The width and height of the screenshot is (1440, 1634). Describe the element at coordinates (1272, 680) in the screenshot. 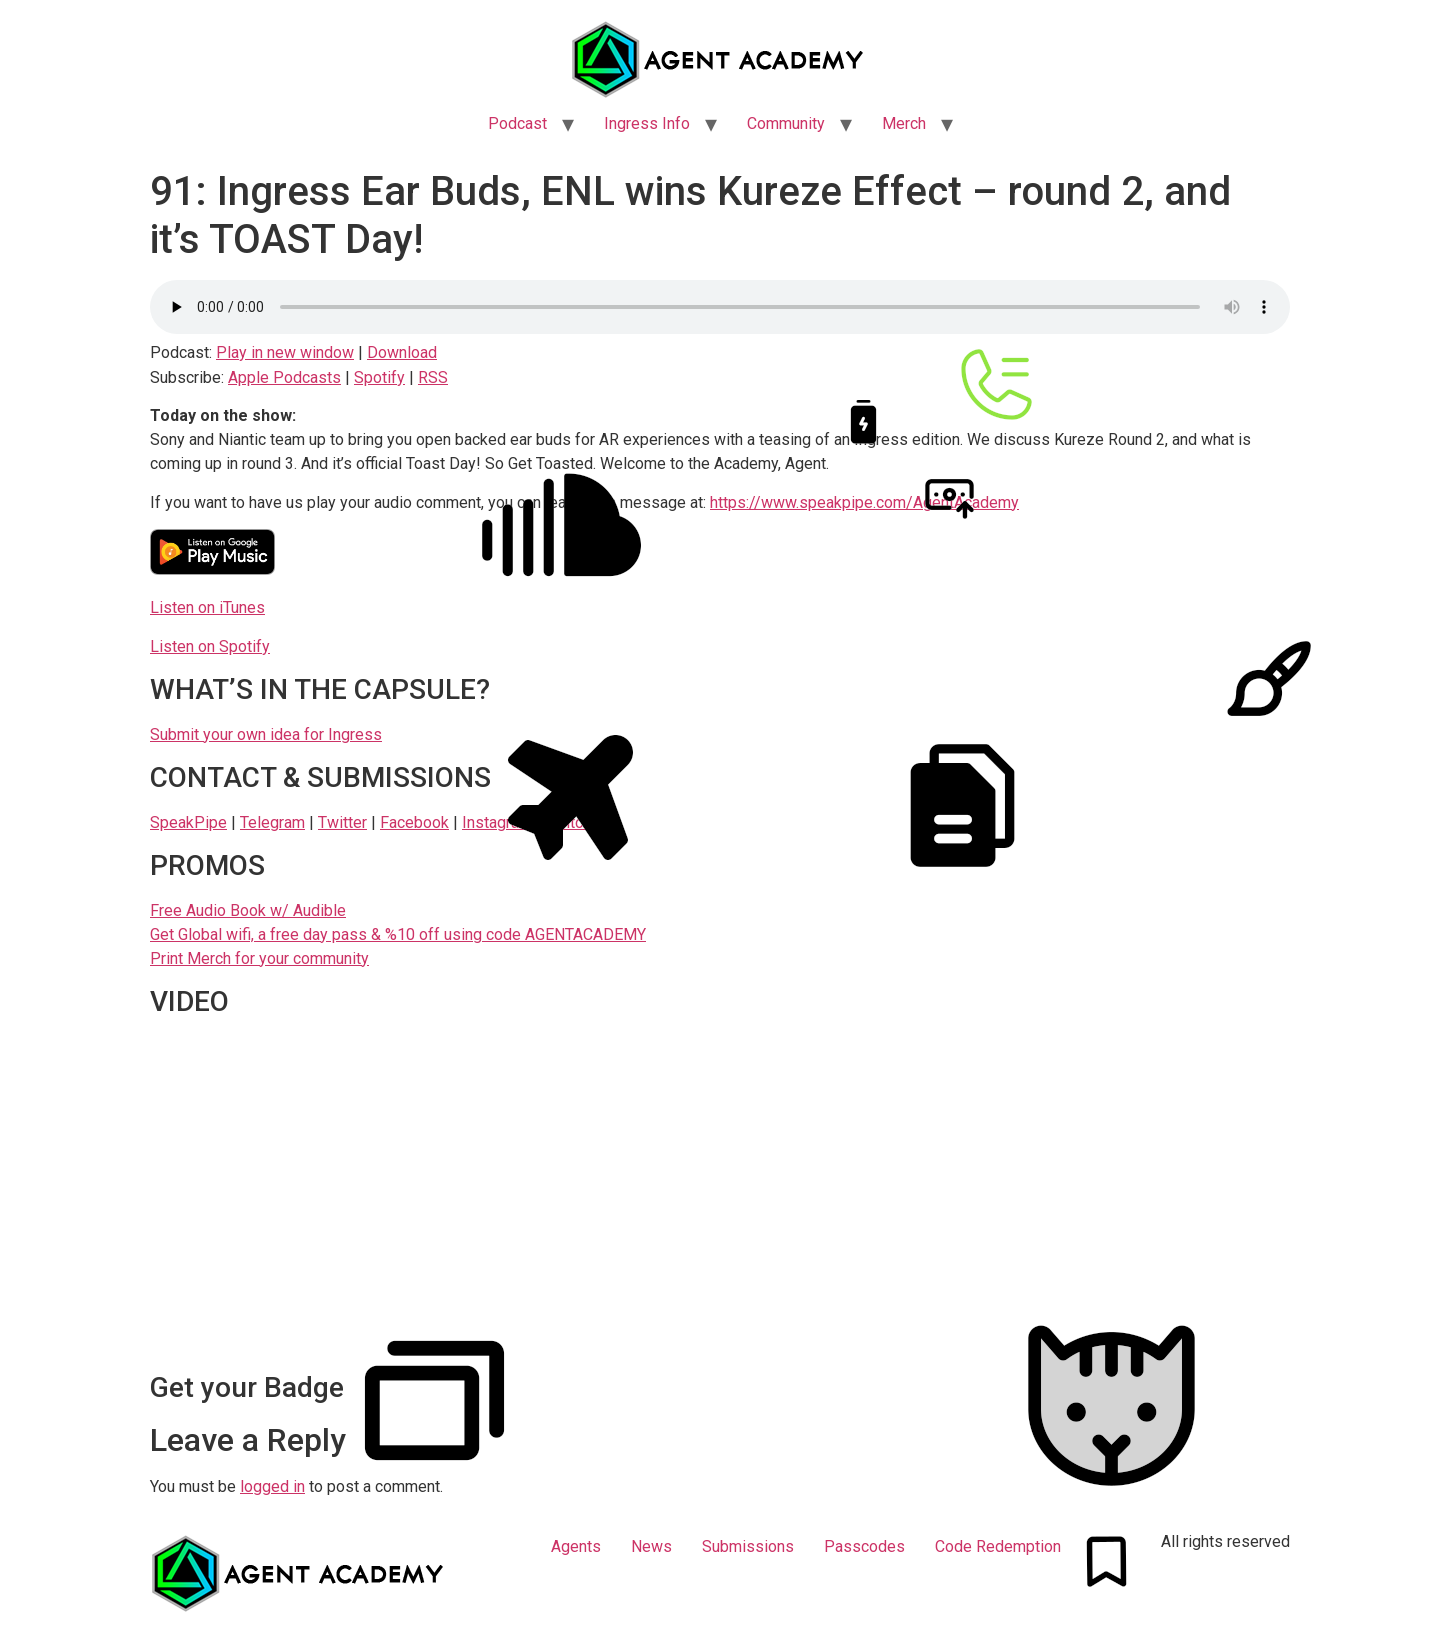

I see `access drawing or painting tools` at that location.